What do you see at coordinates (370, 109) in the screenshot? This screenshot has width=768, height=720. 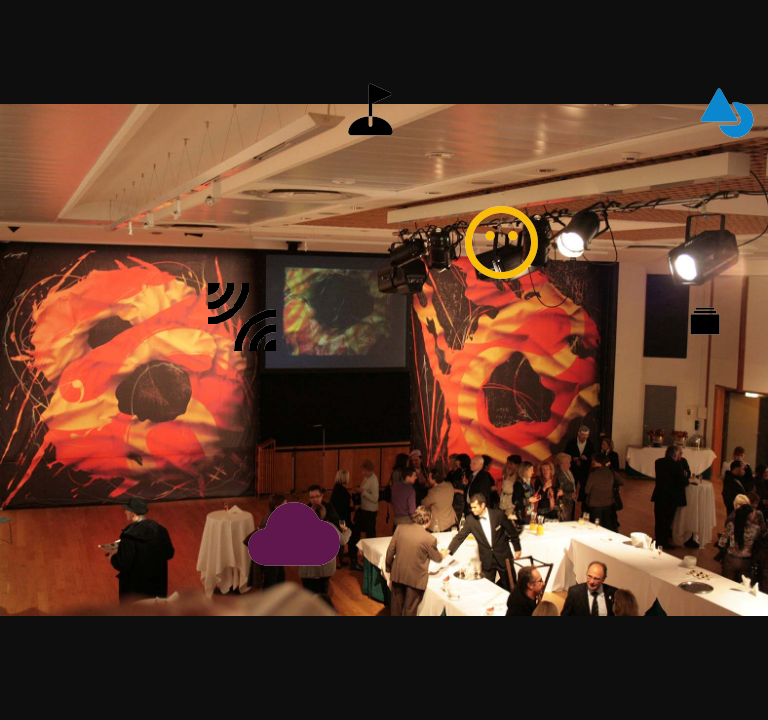 I see `view golf courses or activities` at bounding box center [370, 109].